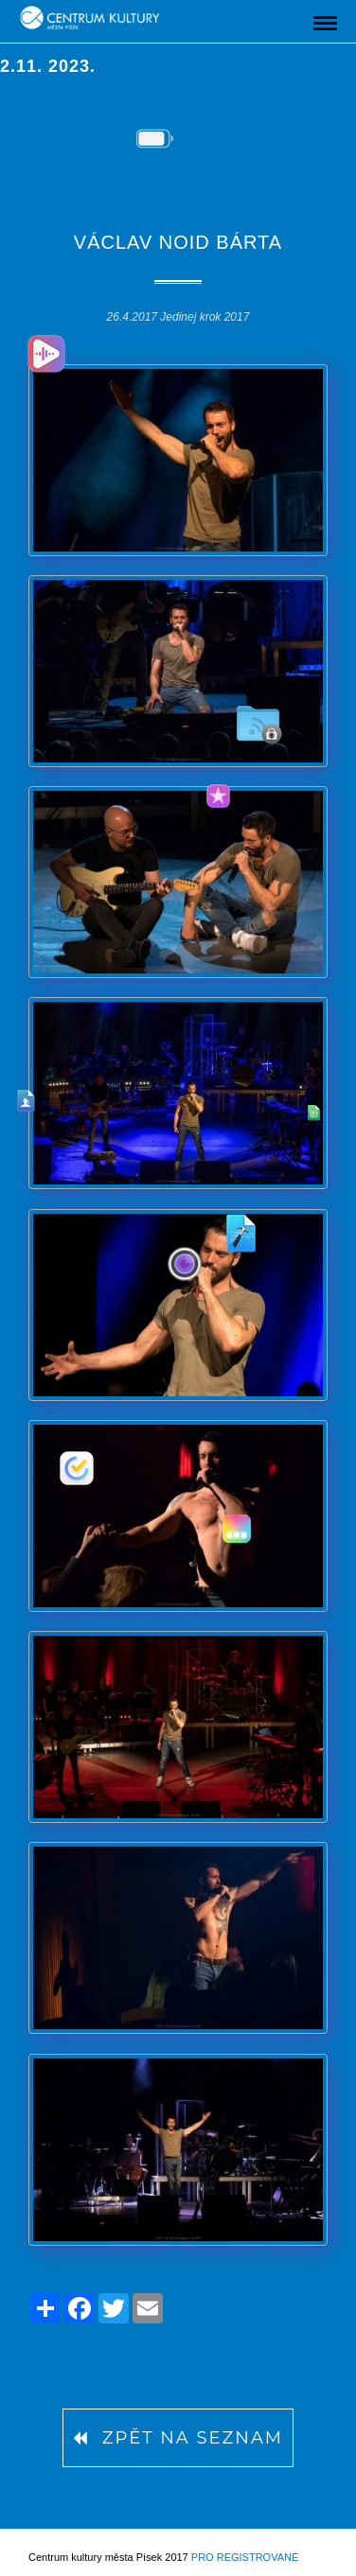  I want to click on makefile document for build automation, so click(240, 1233).